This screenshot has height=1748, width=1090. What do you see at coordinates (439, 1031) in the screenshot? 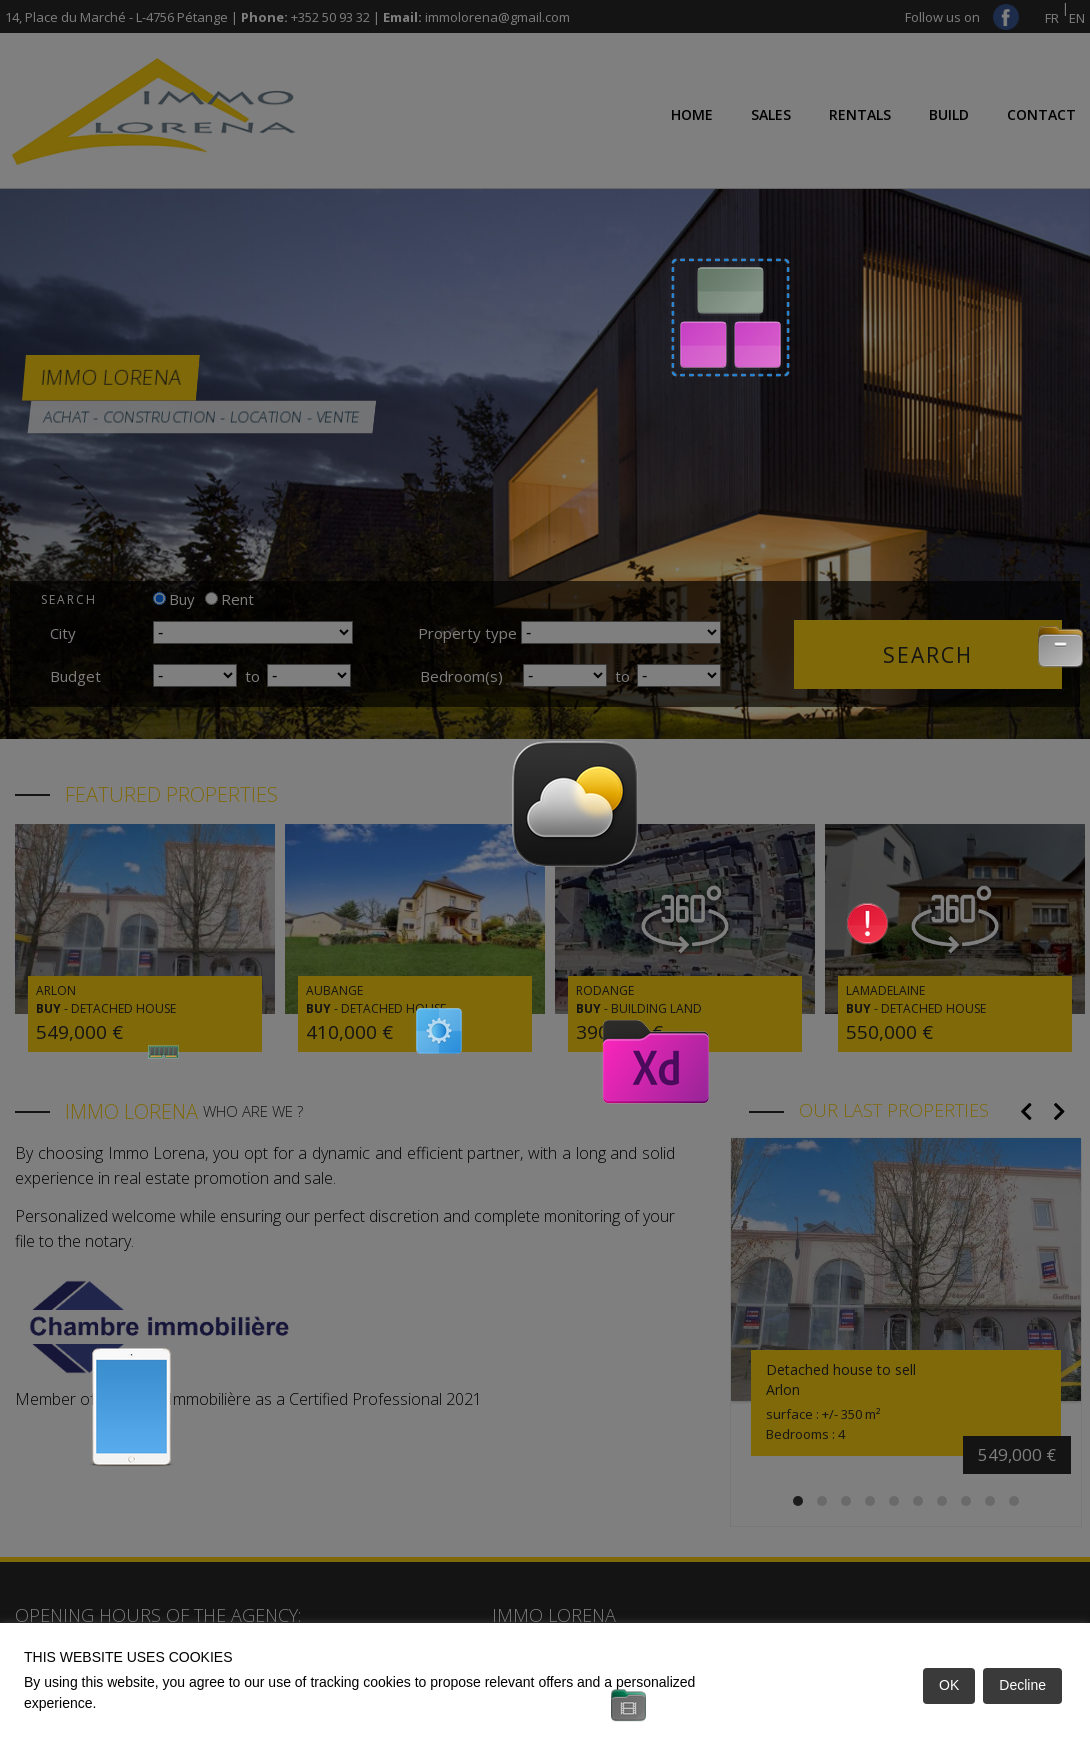
I see `access system application settings` at bounding box center [439, 1031].